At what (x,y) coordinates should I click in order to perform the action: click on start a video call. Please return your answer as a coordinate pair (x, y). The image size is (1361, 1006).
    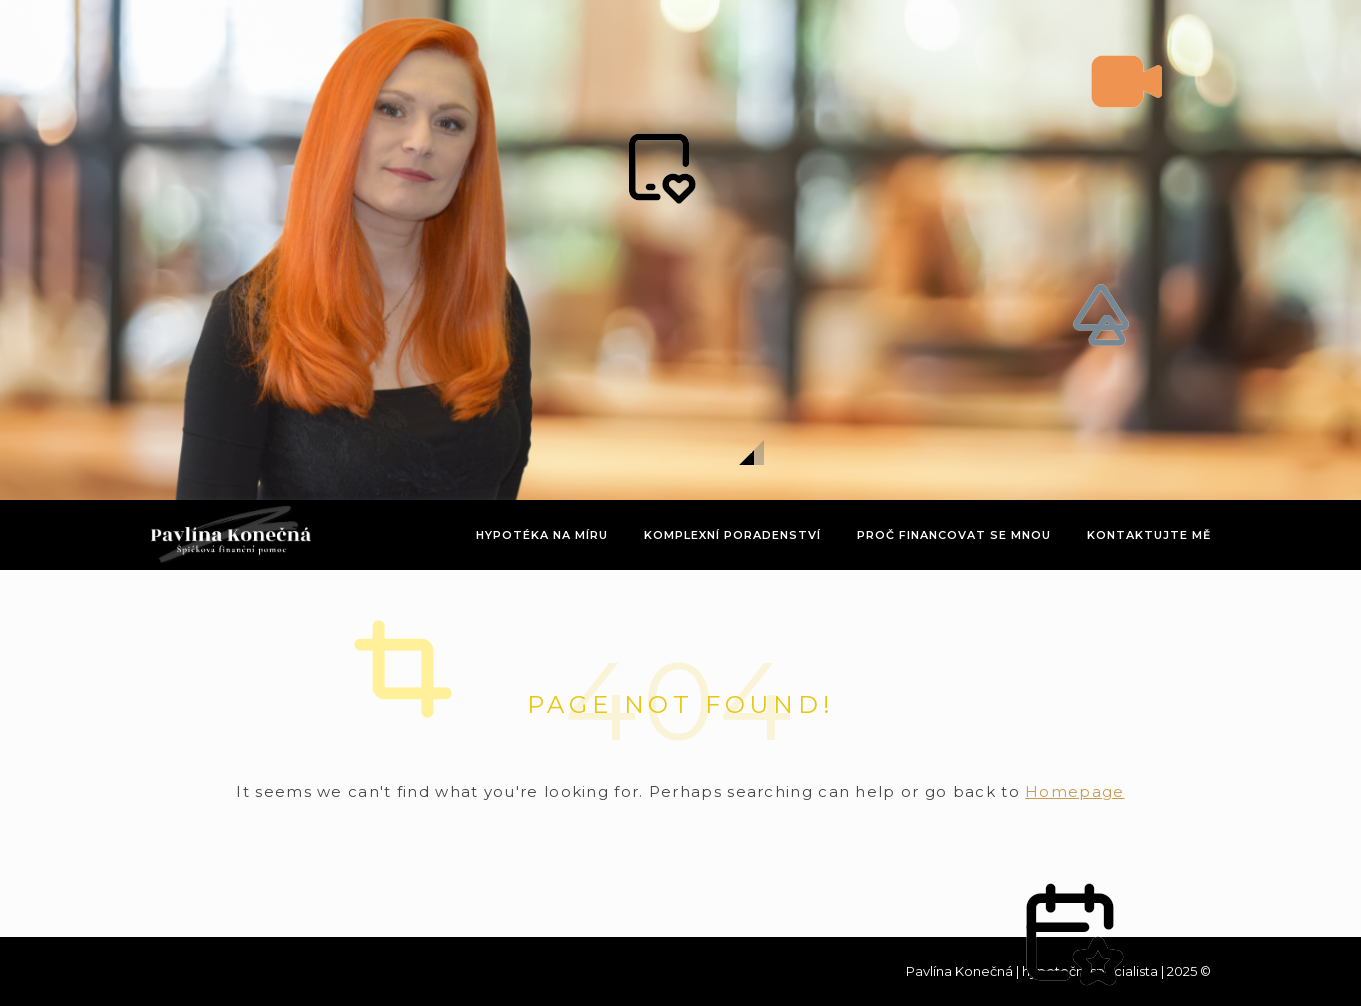
    Looking at the image, I should click on (1128, 81).